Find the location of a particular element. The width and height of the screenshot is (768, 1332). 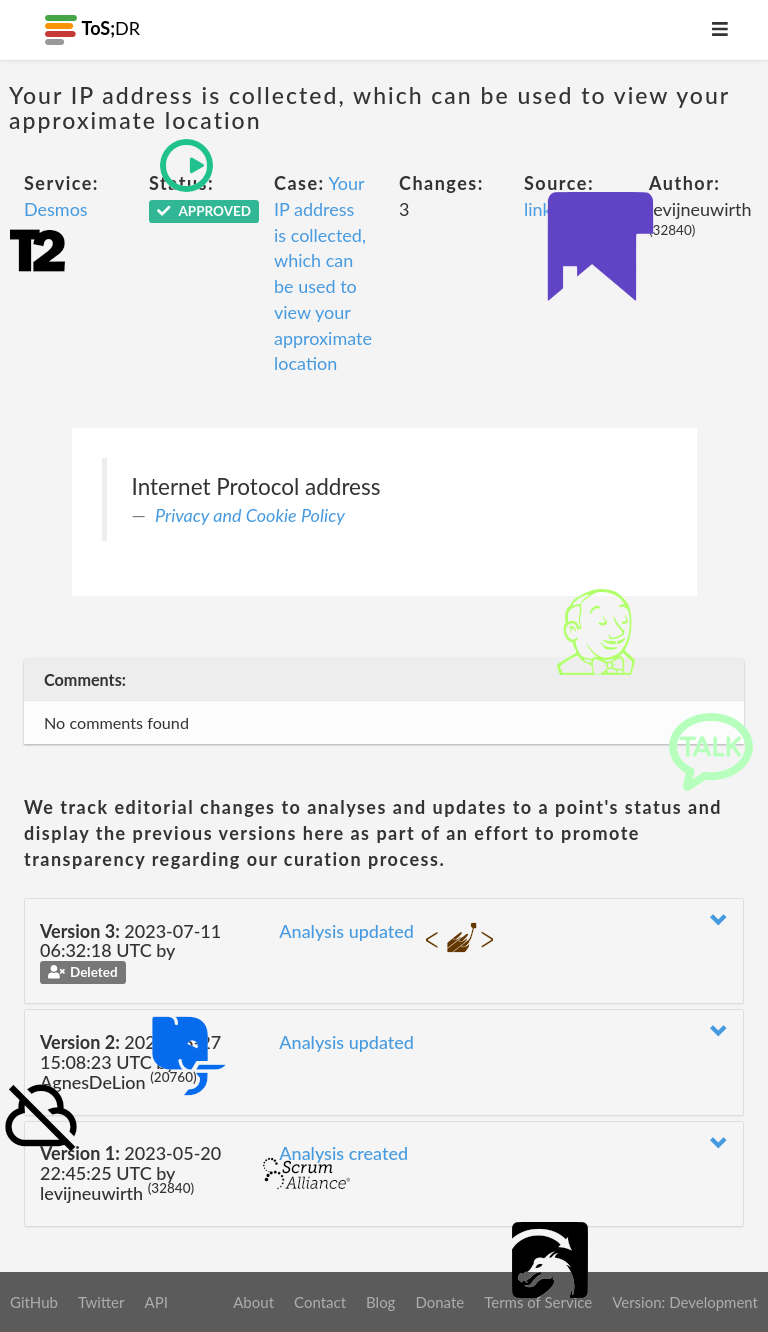

open LightBurn laser cutting software is located at coordinates (550, 1260).